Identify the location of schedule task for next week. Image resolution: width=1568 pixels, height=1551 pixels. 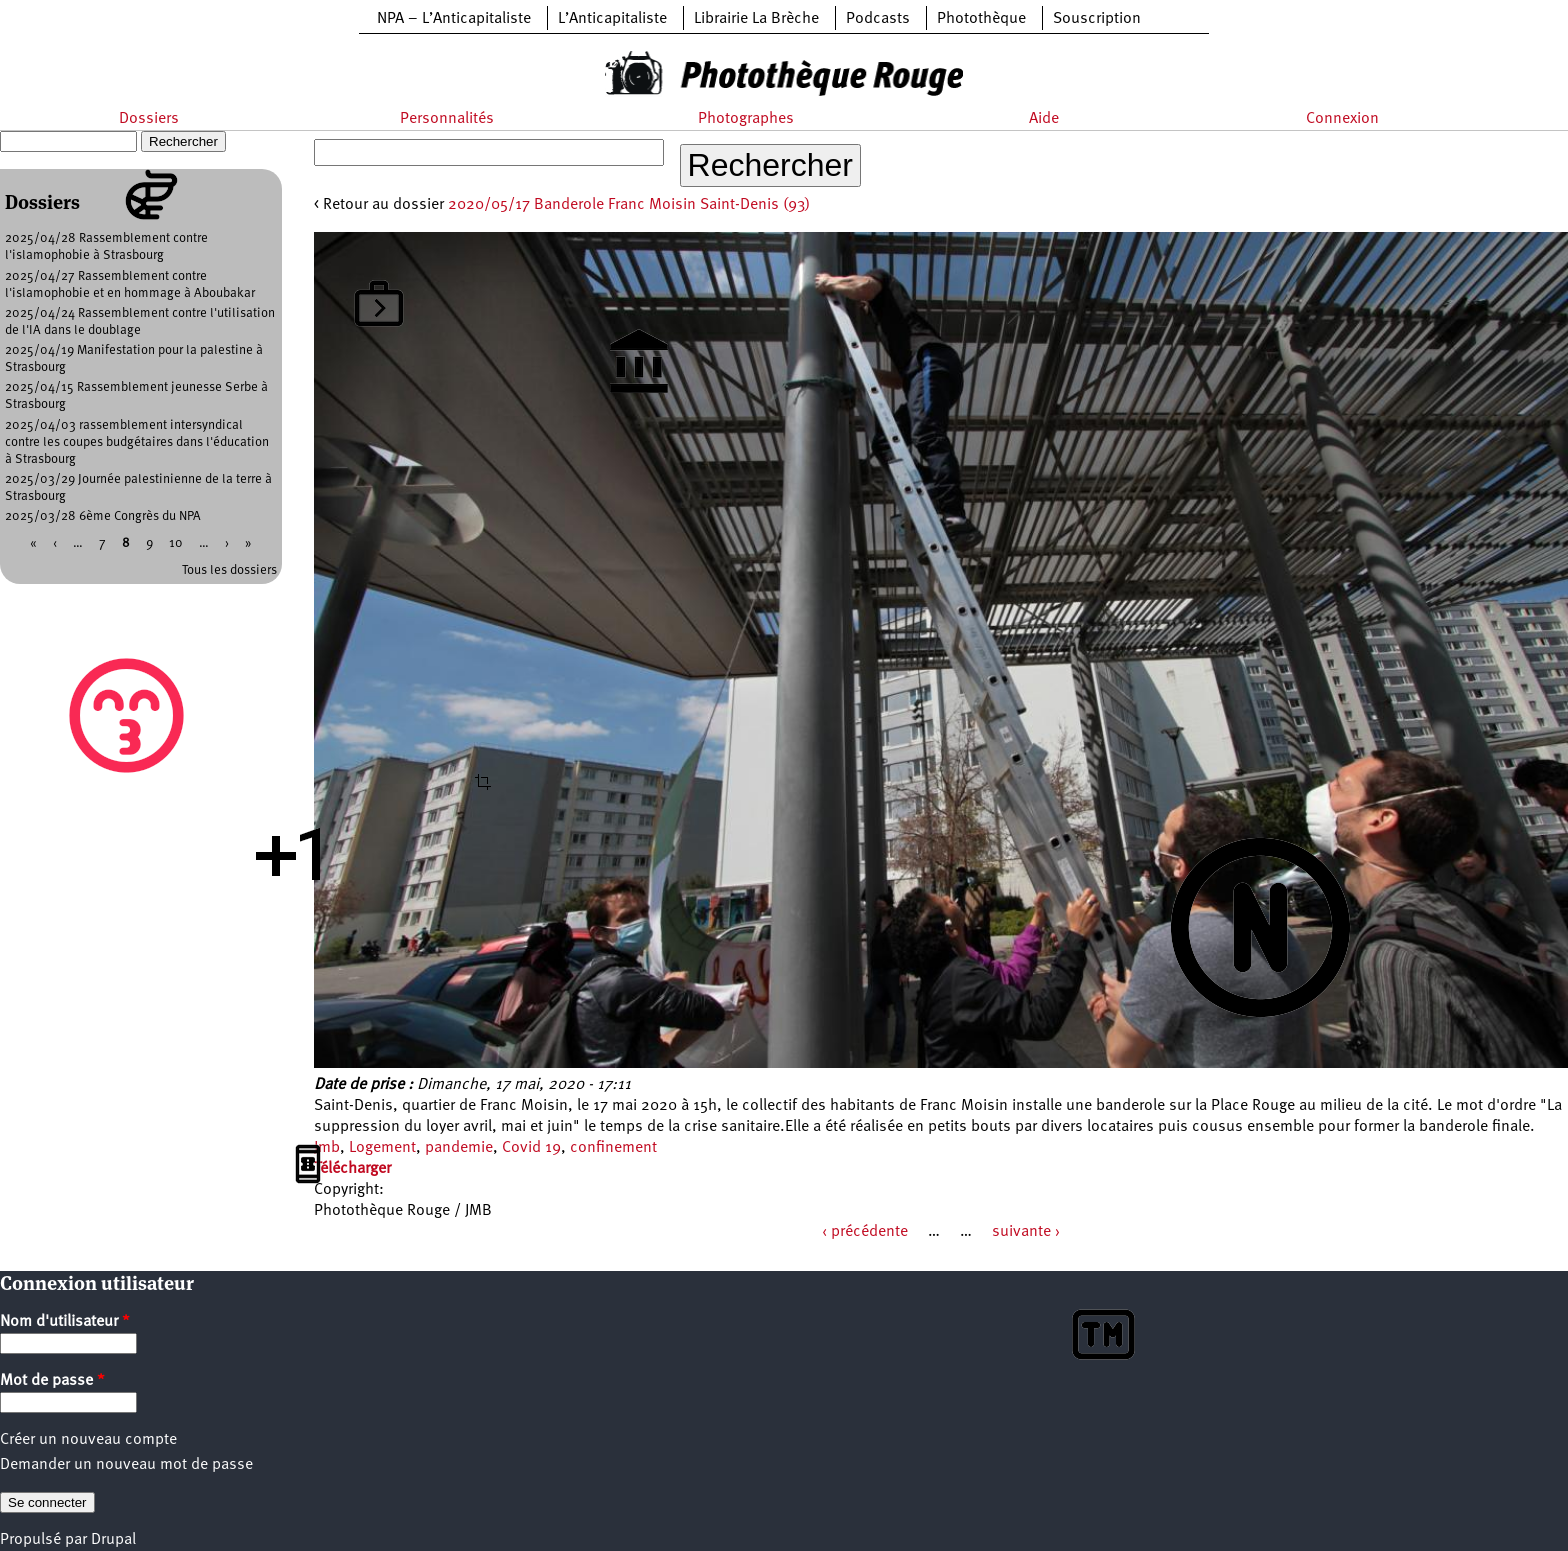
(379, 302).